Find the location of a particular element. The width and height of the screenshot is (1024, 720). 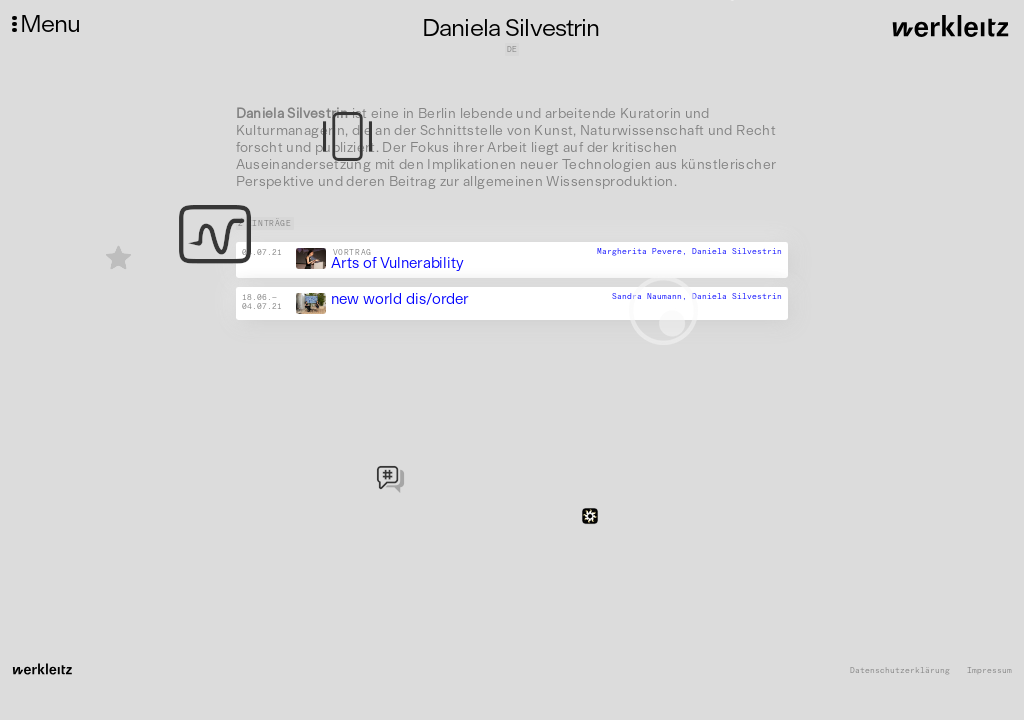

open polari irc chat application is located at coordinates (390, 479).